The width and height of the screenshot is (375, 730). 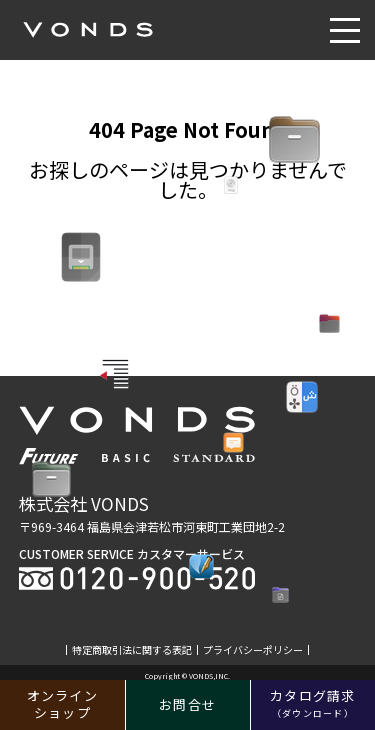 I want to click on open the file manager, so click(x=51, y=478).